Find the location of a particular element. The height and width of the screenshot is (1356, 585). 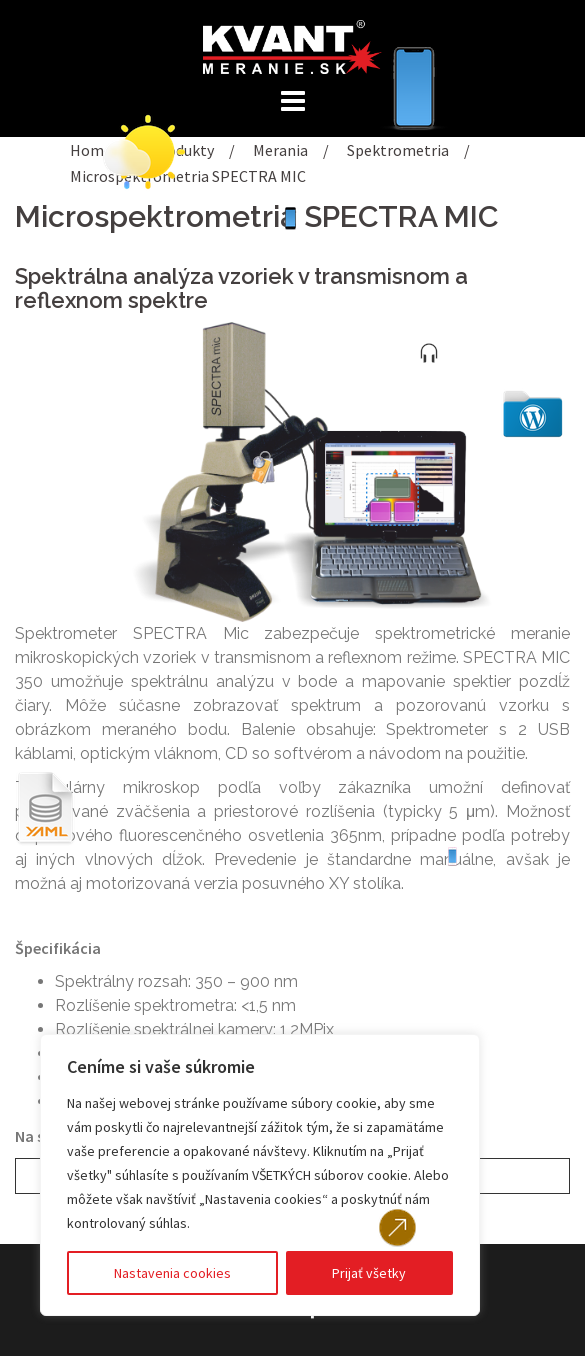

indicates scattered showers with partial sun is located at coordinates (144, 152).